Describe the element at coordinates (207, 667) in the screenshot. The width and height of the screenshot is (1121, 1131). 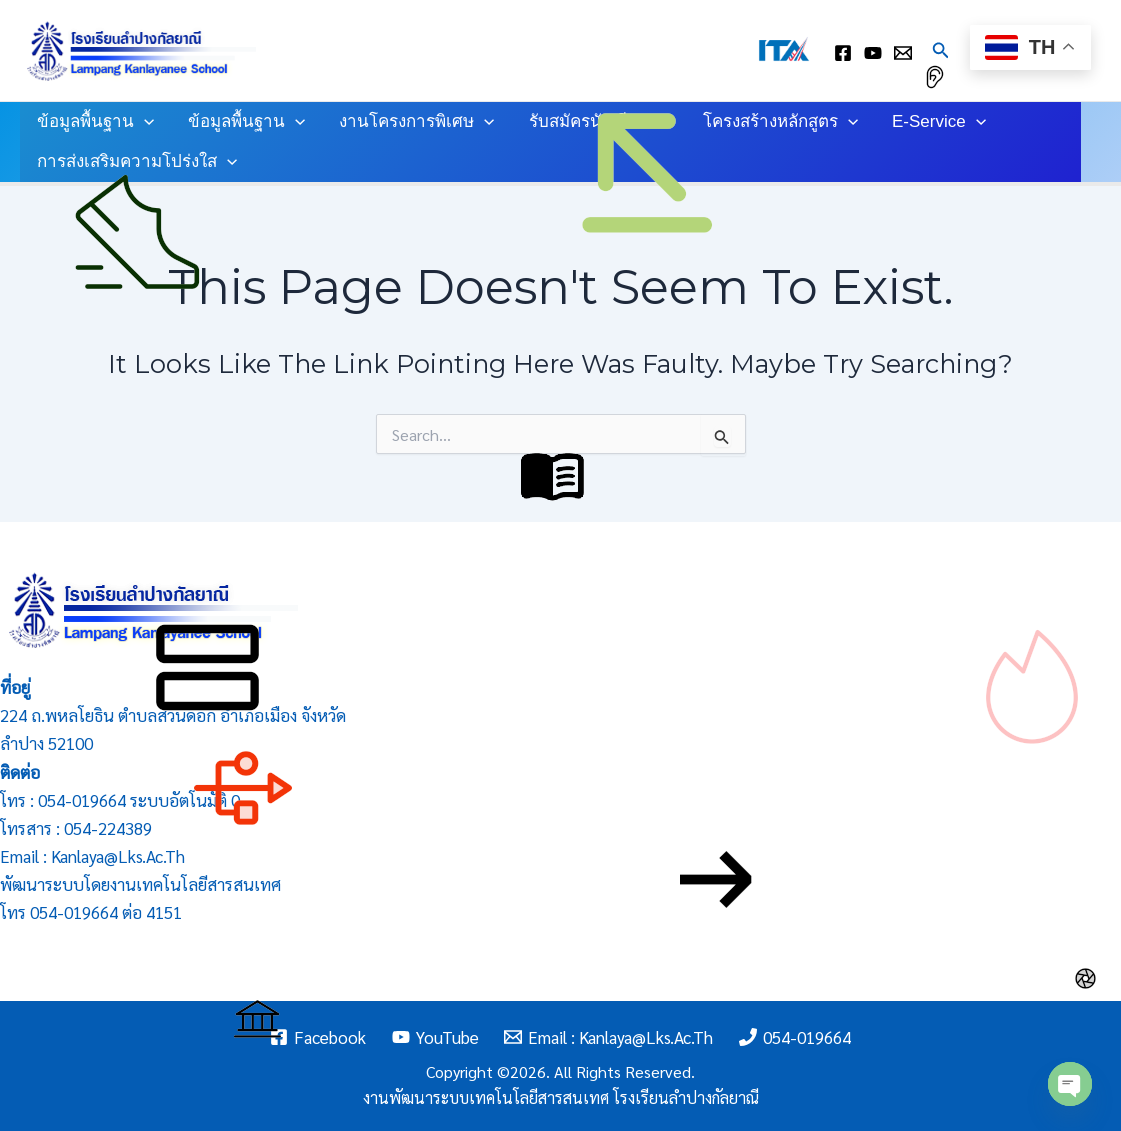
I see `switch to row view layout` at that location.